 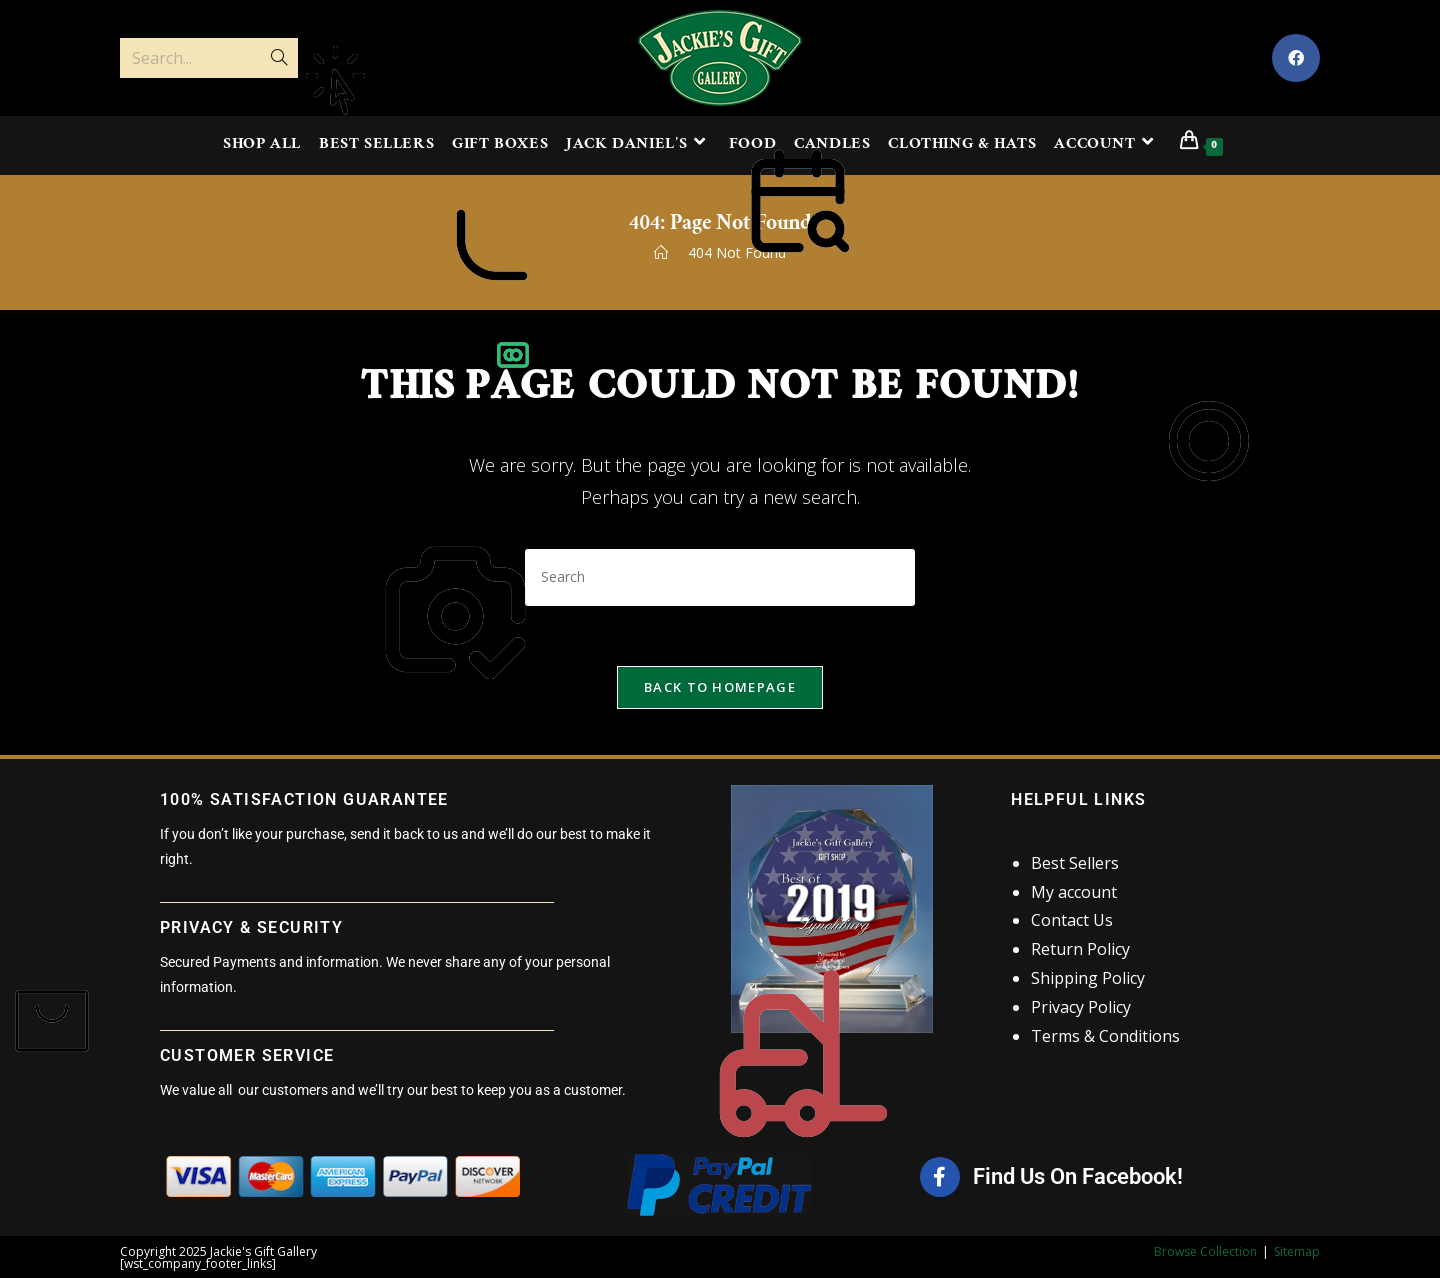 What do you see at coordinates (52, 1021) in the screenshot?
I see `view your shopping bag` at bounding box center [52, 1021].